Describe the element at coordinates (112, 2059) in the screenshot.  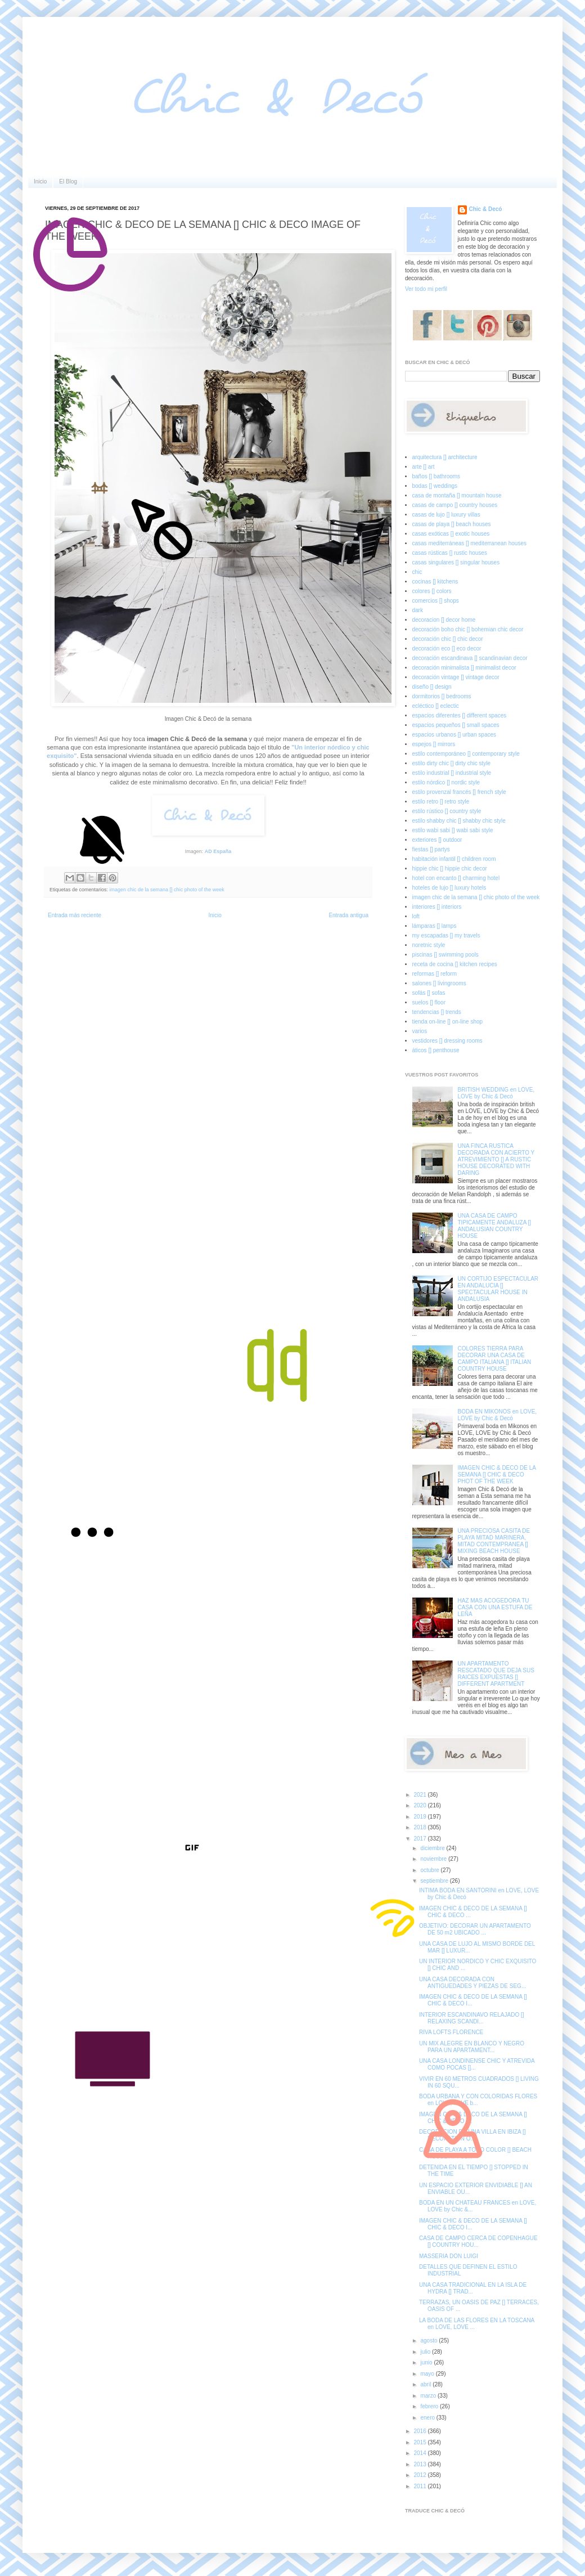
I see `access tv or video streaming features` at that location.